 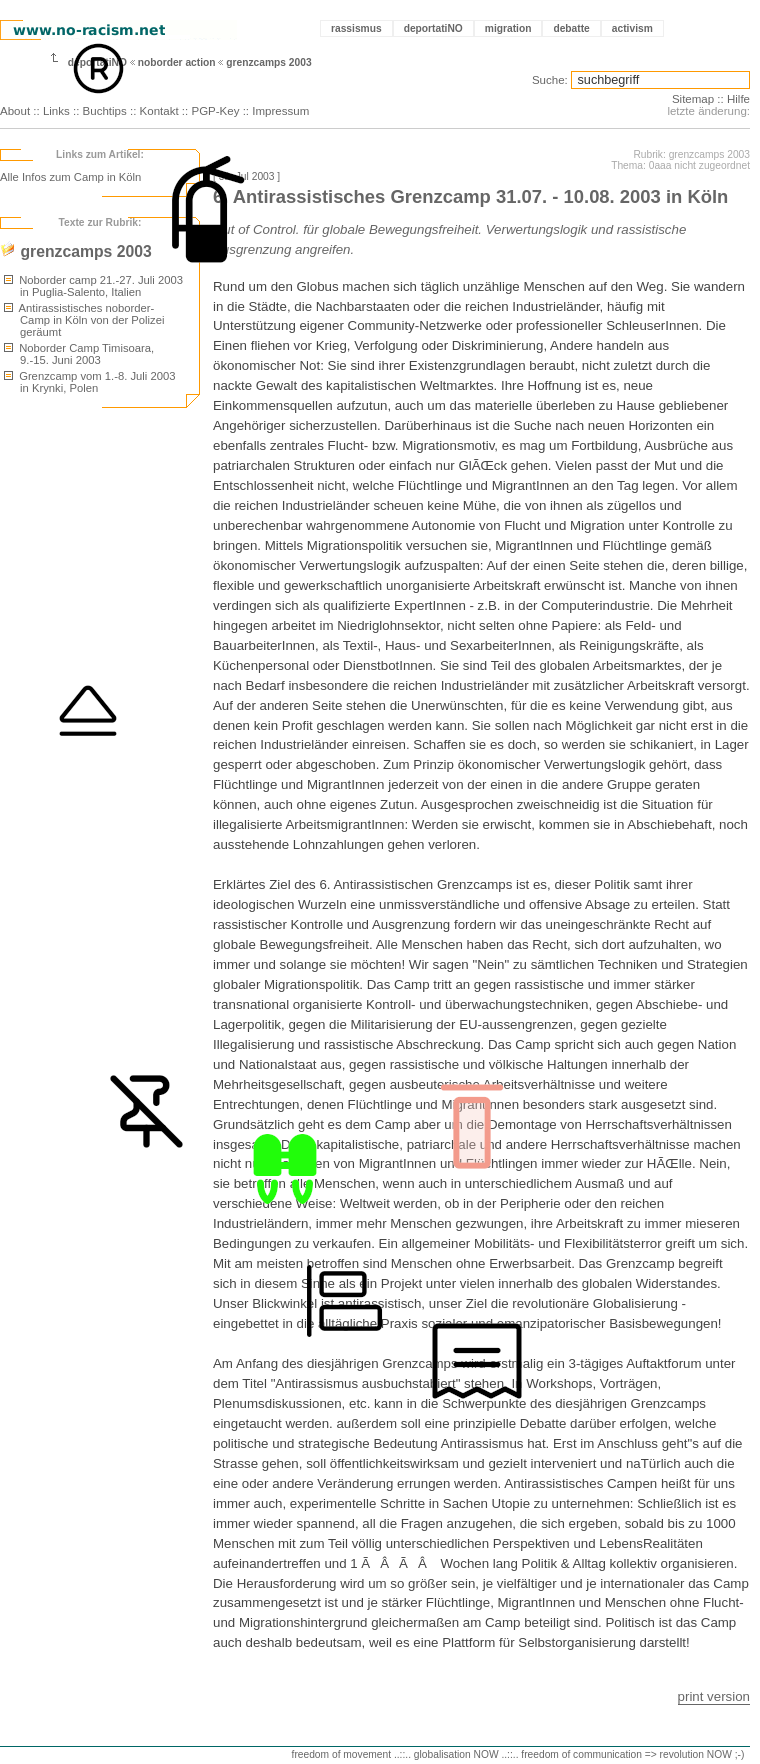 What do you see at coordinates (146, 1111) in the screenshot?
I see `unpin an item from its current location` at bounding box center [146, 1111].